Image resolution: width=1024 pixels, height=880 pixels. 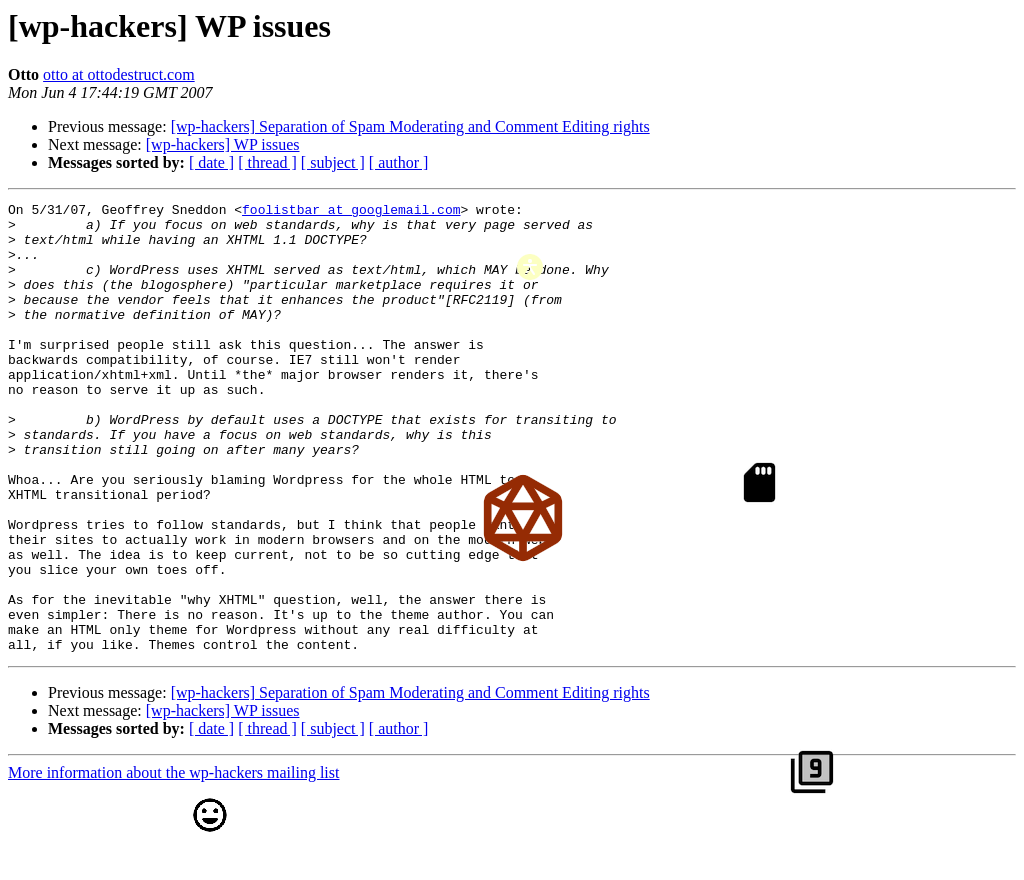 I want to click on view user profile, so click(x=530, y=267).